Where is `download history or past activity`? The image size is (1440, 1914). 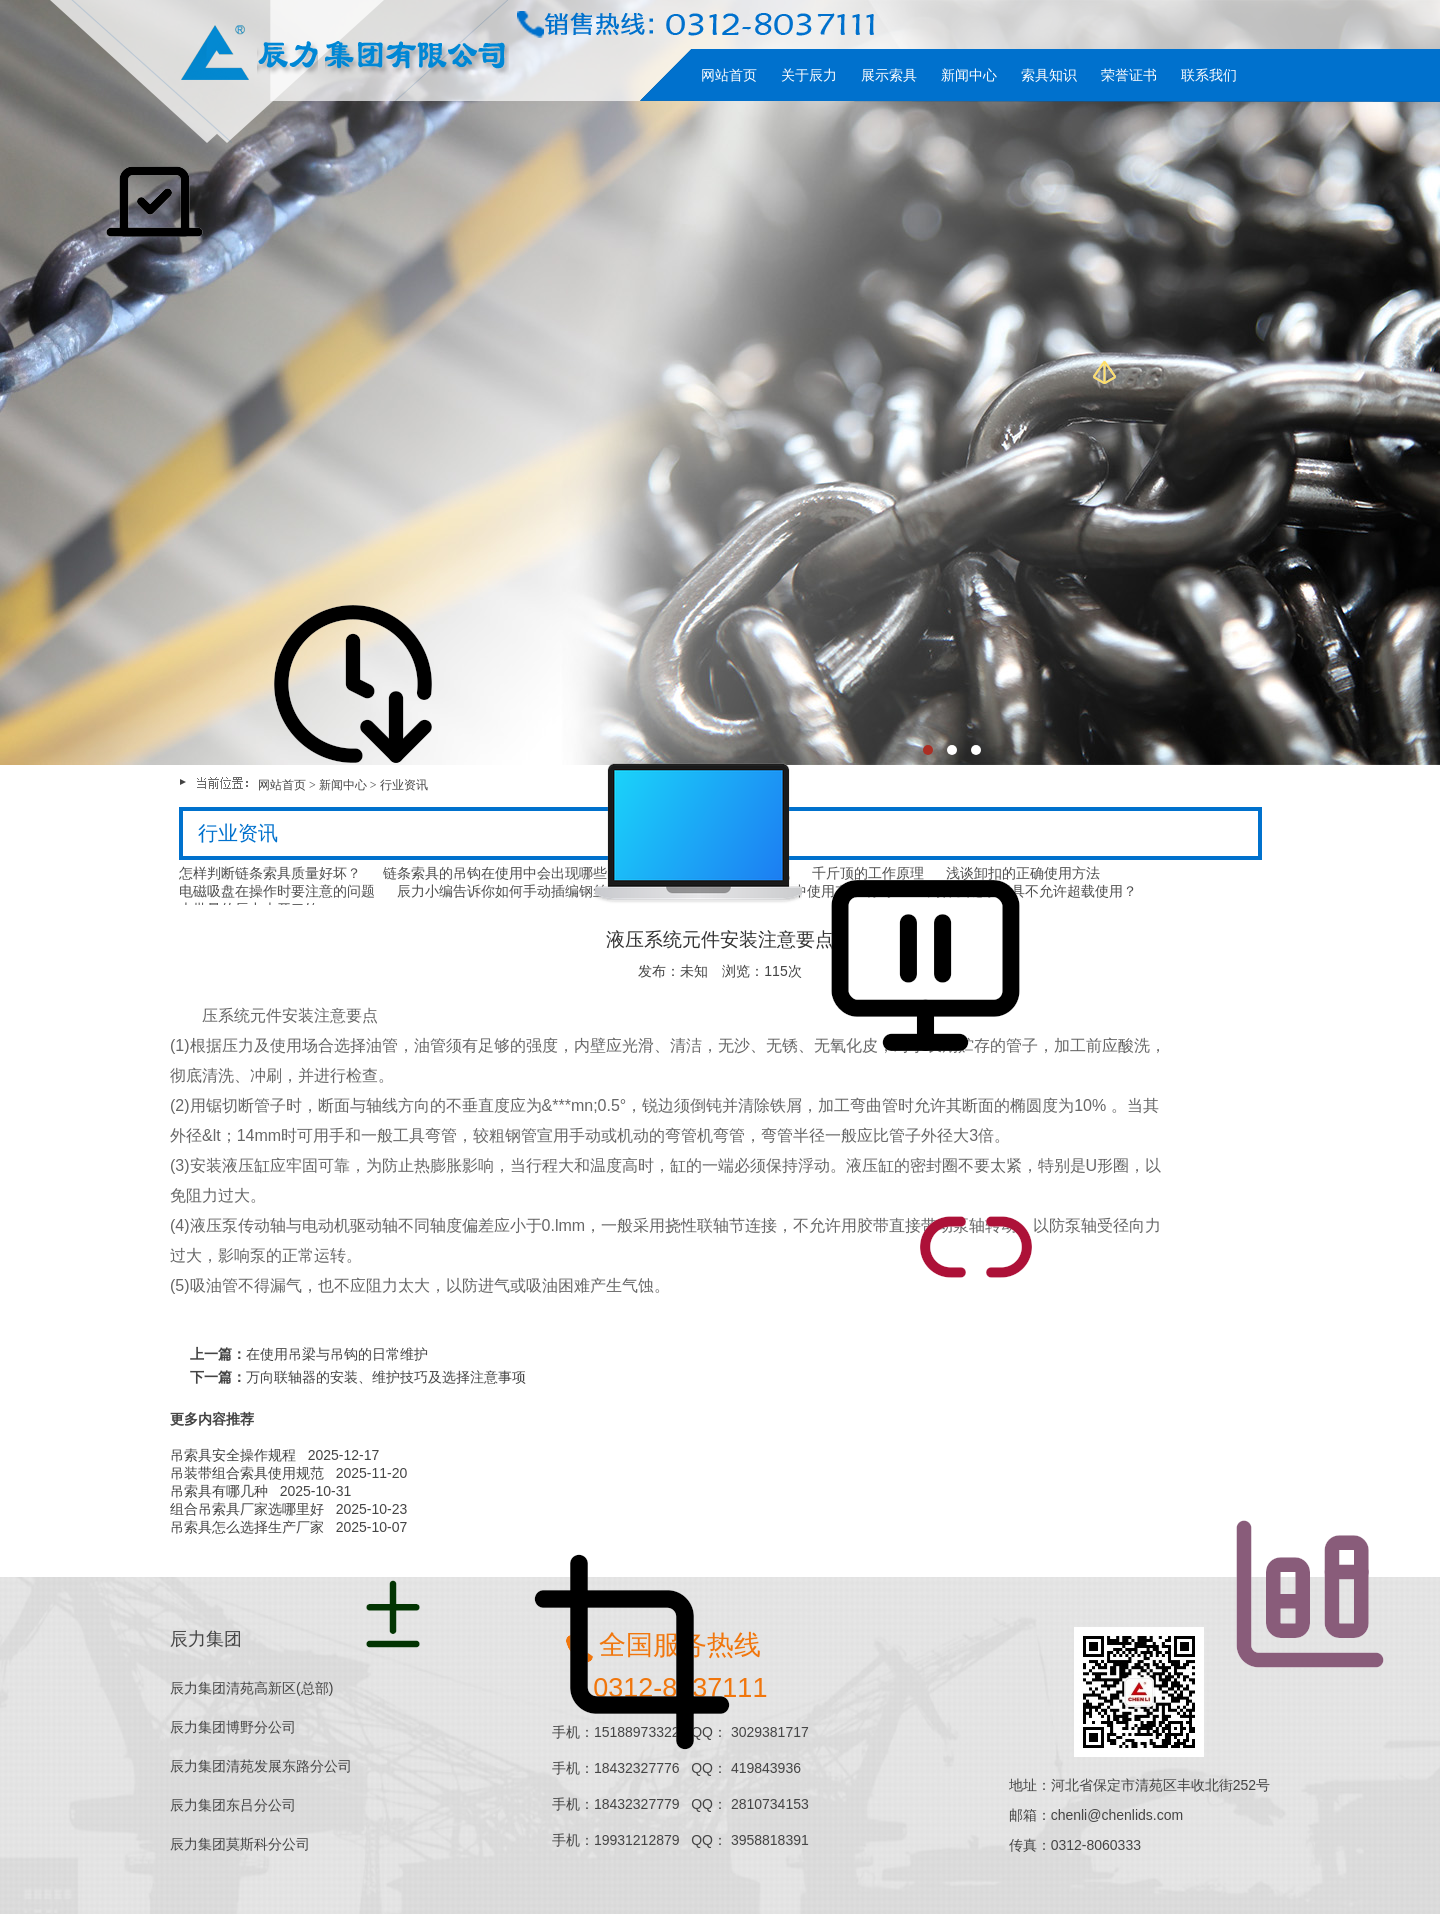
download history or past activity is located at coordinates (353, 684).